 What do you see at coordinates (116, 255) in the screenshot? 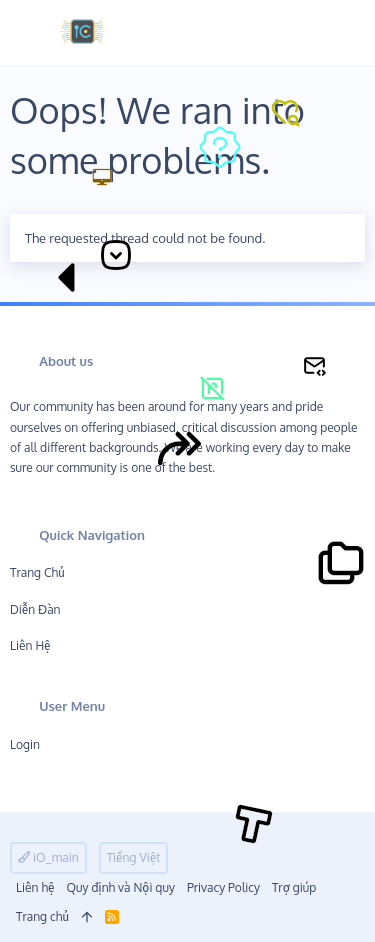
I see `expand dropdown menu or content` at bounding box center [116, 255].